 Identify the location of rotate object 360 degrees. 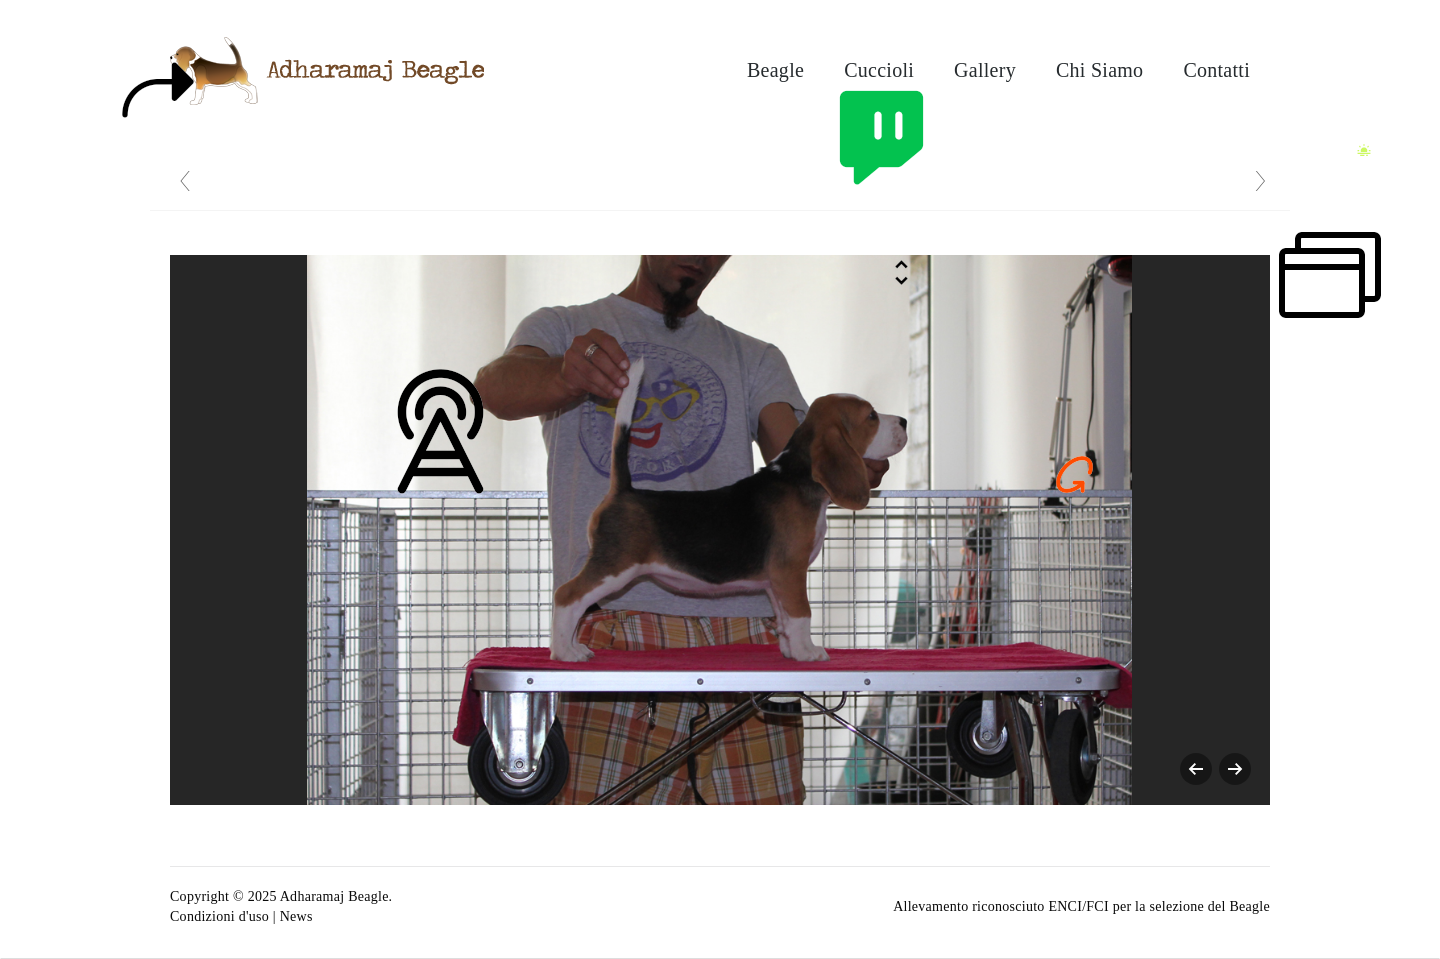
(1074, 474).